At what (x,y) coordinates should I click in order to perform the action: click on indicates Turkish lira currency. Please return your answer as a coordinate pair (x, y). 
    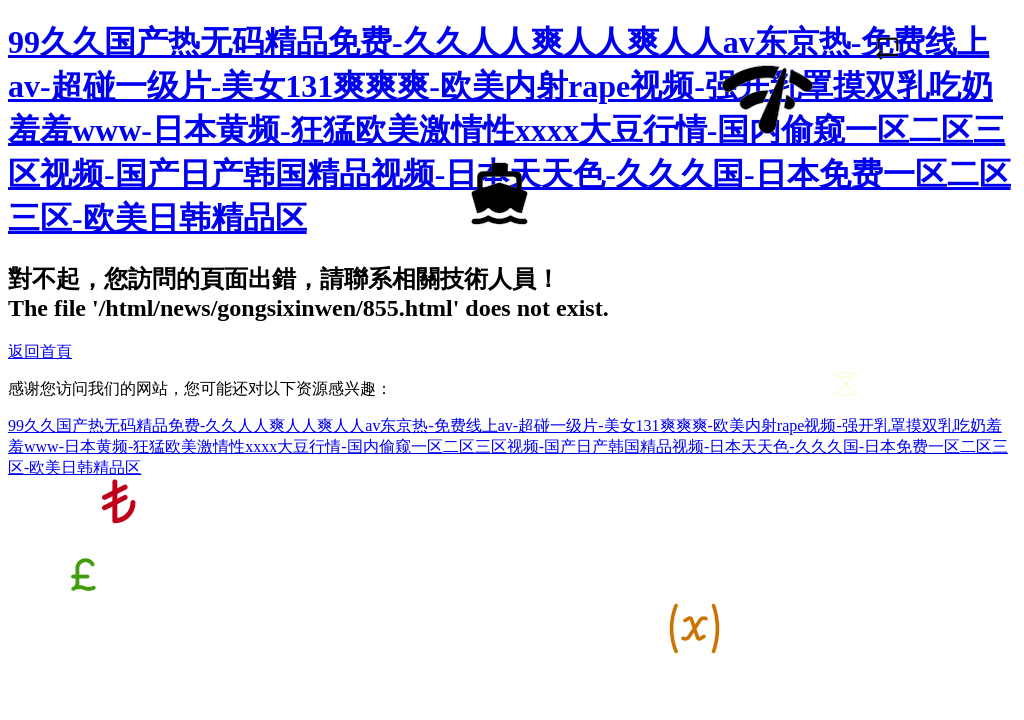
    Looking at the image, I should click on (120, 500).